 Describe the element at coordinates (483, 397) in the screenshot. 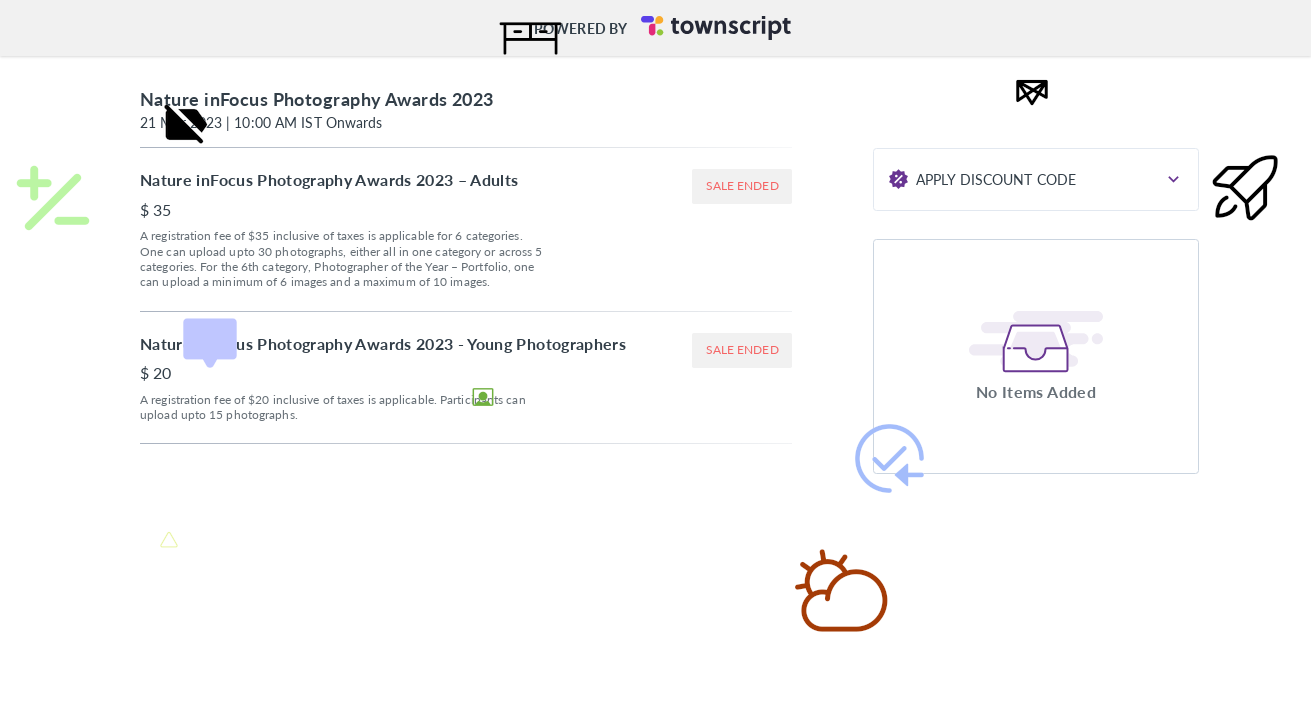

I see `view user profile` at that location.